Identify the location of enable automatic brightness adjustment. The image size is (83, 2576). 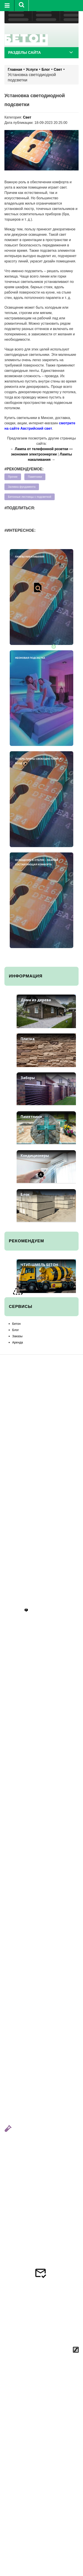
(41, 1174).